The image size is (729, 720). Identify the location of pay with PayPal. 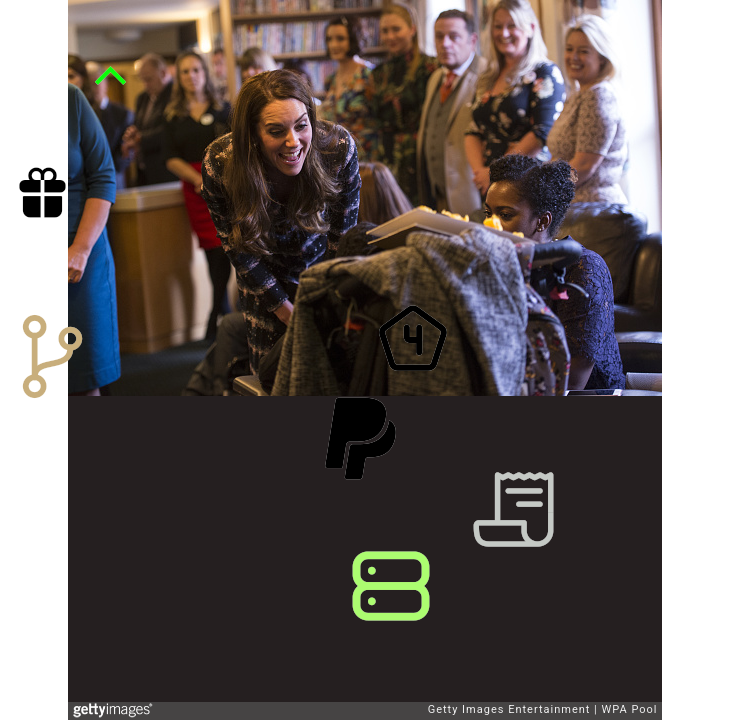
(360, 438).